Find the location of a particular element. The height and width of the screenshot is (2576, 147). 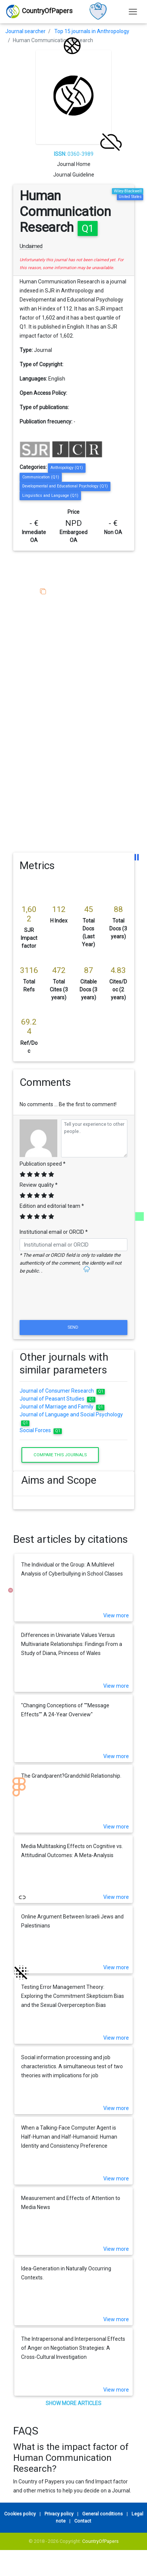

stop media playback is located at coordinates (139, 1216).